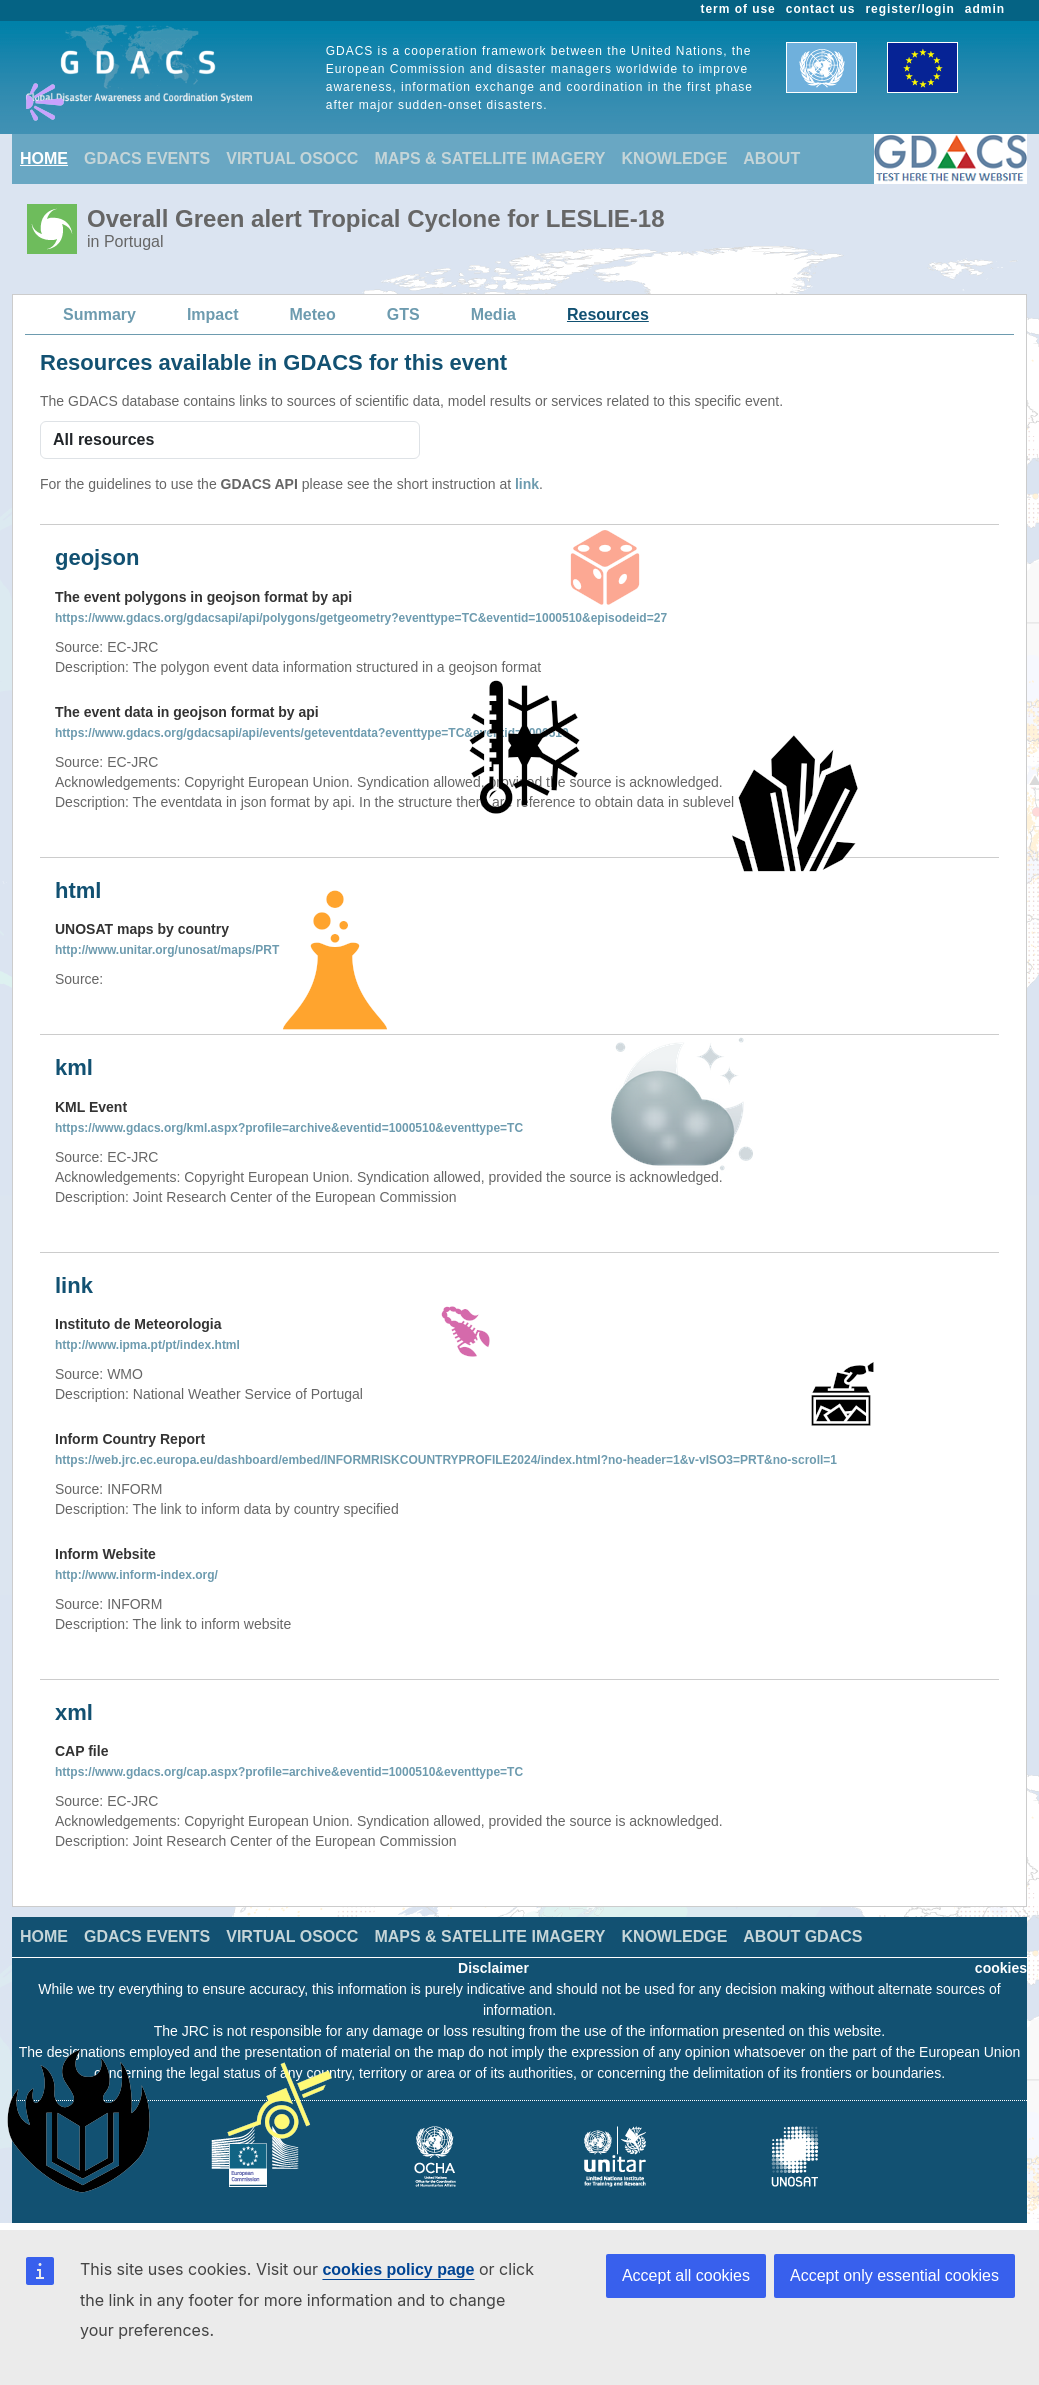  I want to click on view crystal resources or inventory, so click(794, 803).